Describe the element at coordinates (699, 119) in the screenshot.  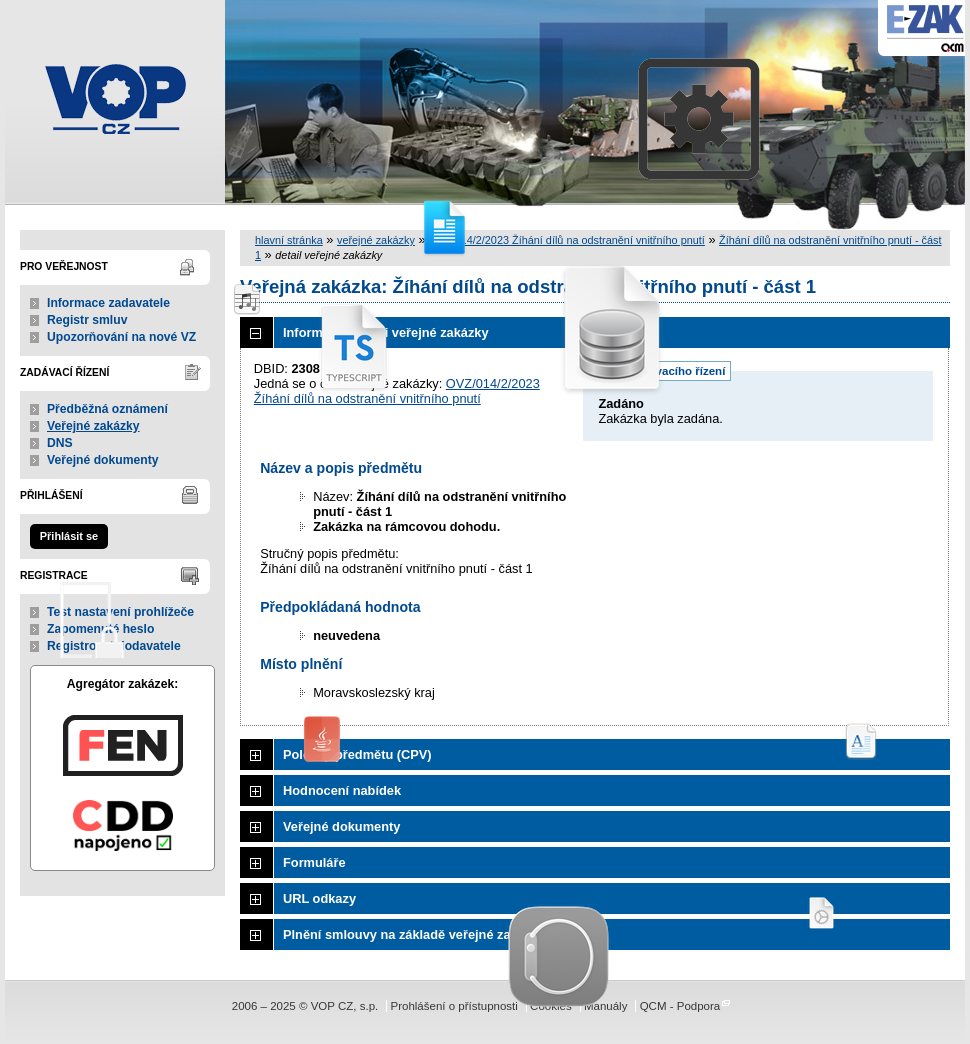
I see `access other applications or utilities` at that location.